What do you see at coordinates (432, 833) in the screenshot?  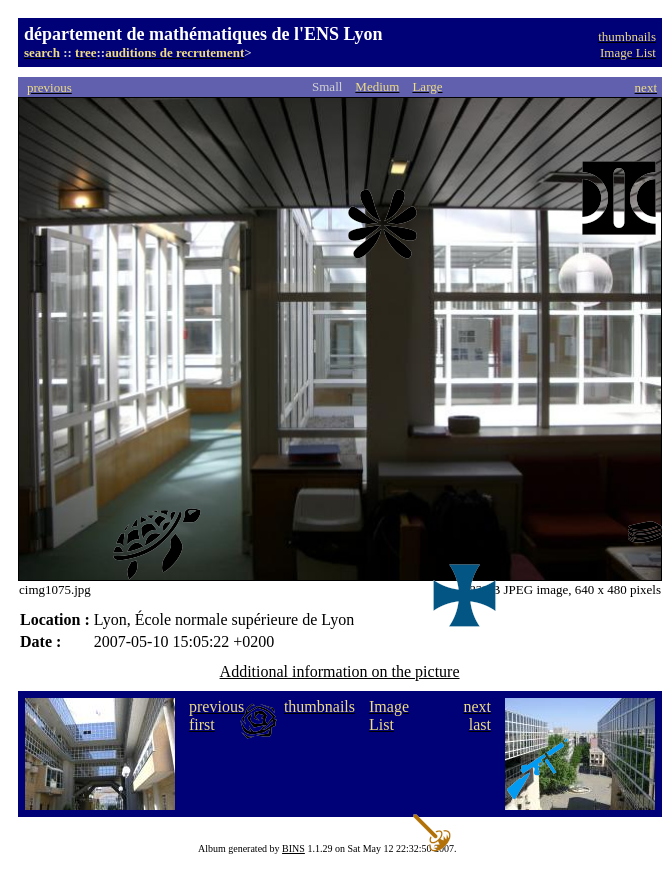 I see `fire ion cannon weapon ability` at bounding box center [432, 833].